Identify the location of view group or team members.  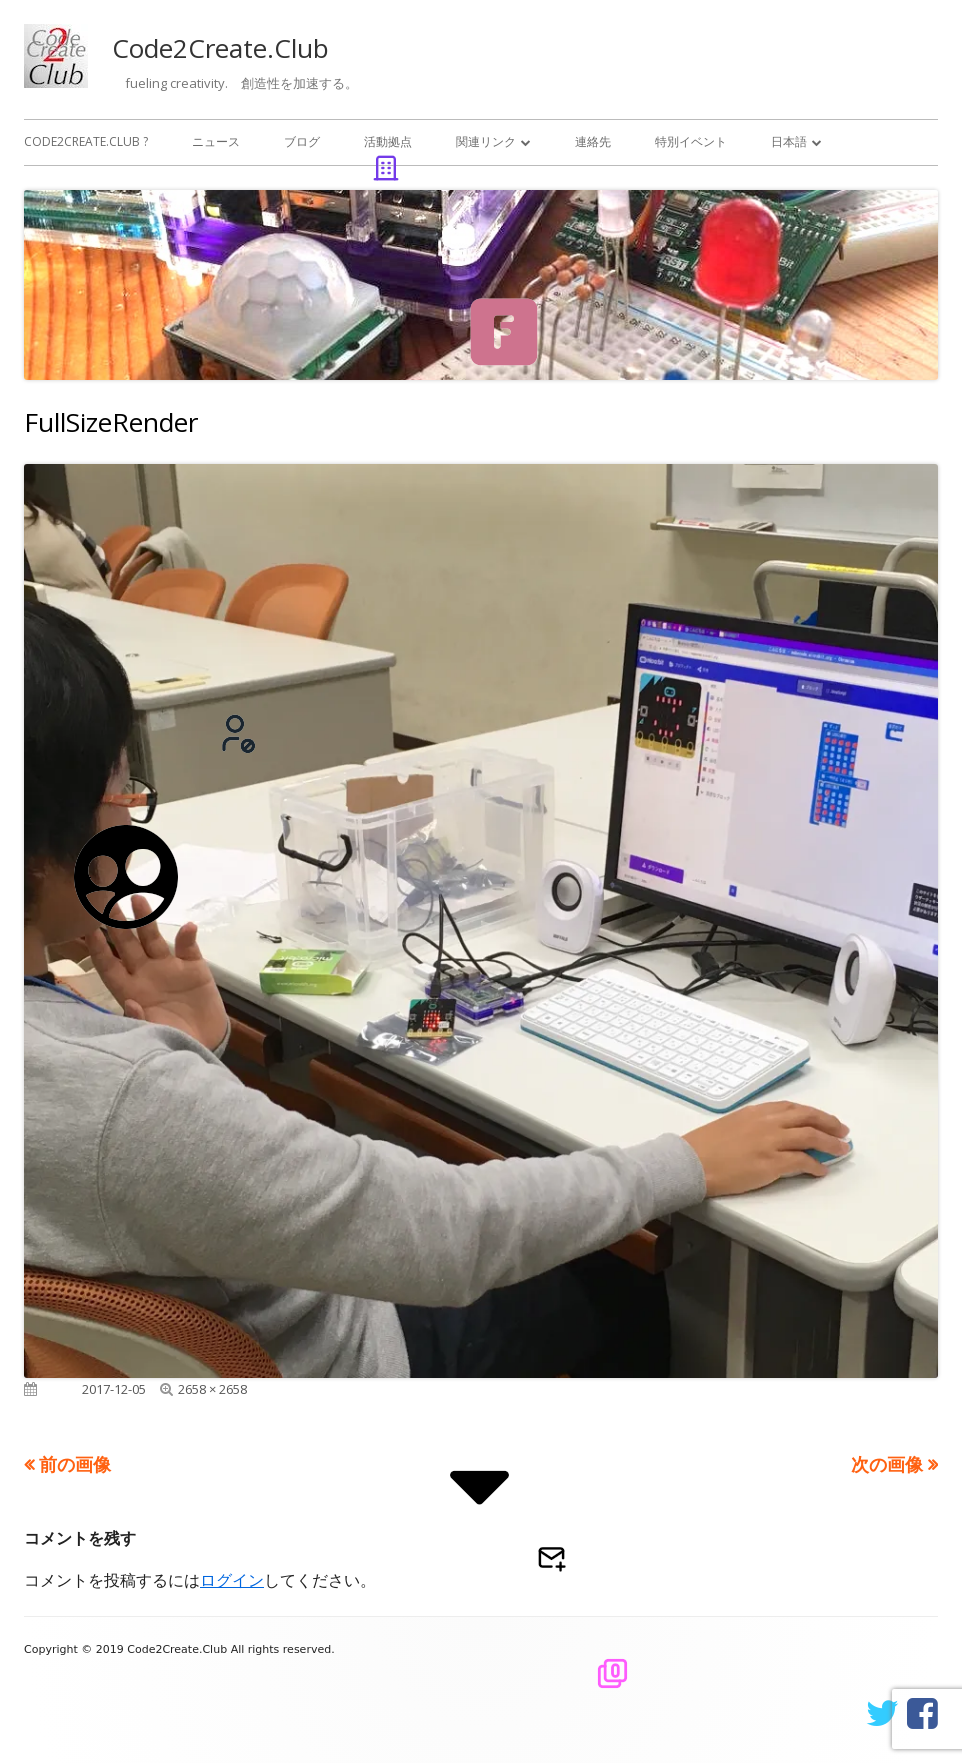
(126, 877).